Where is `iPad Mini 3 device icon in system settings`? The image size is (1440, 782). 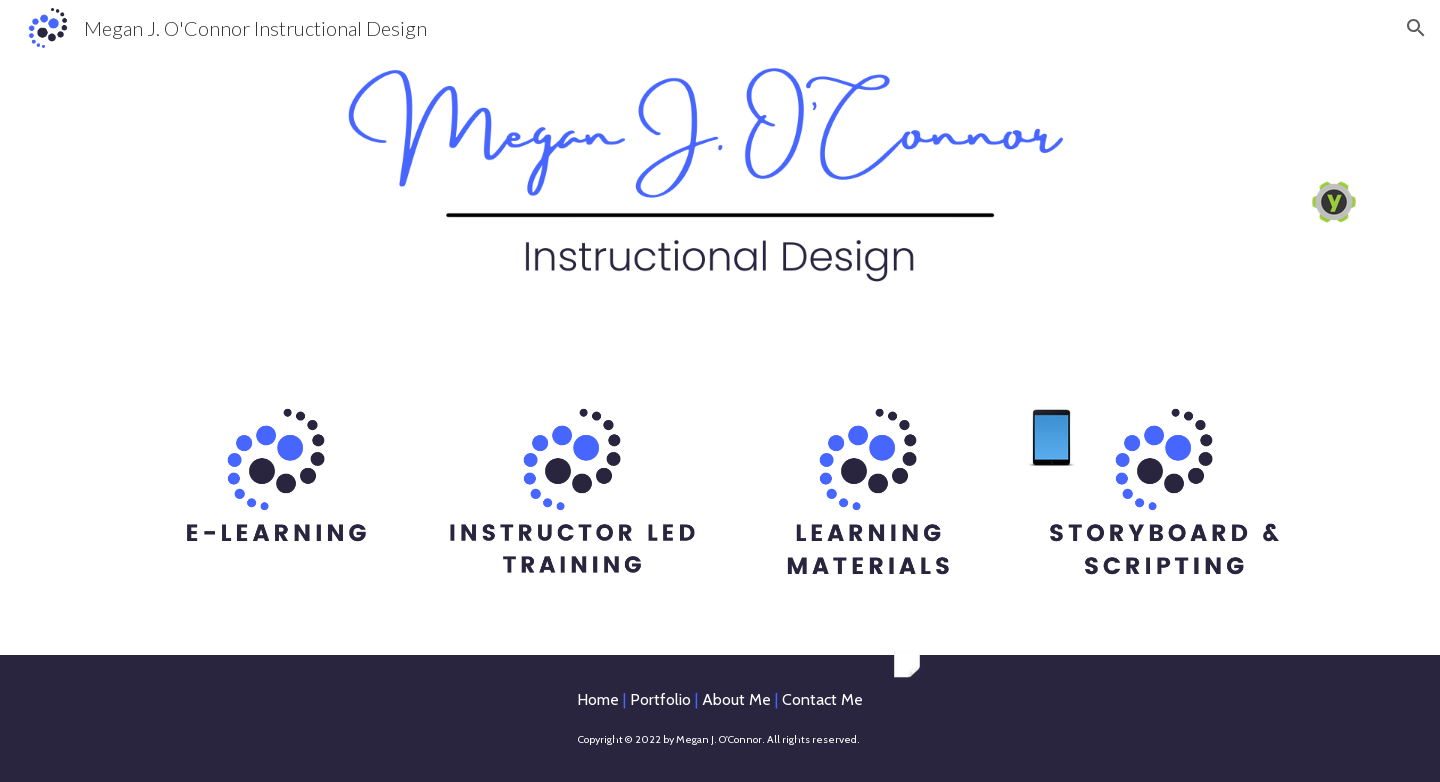 iPad Mini 3 device icon in system settings is located at coordinates (1051, 432).